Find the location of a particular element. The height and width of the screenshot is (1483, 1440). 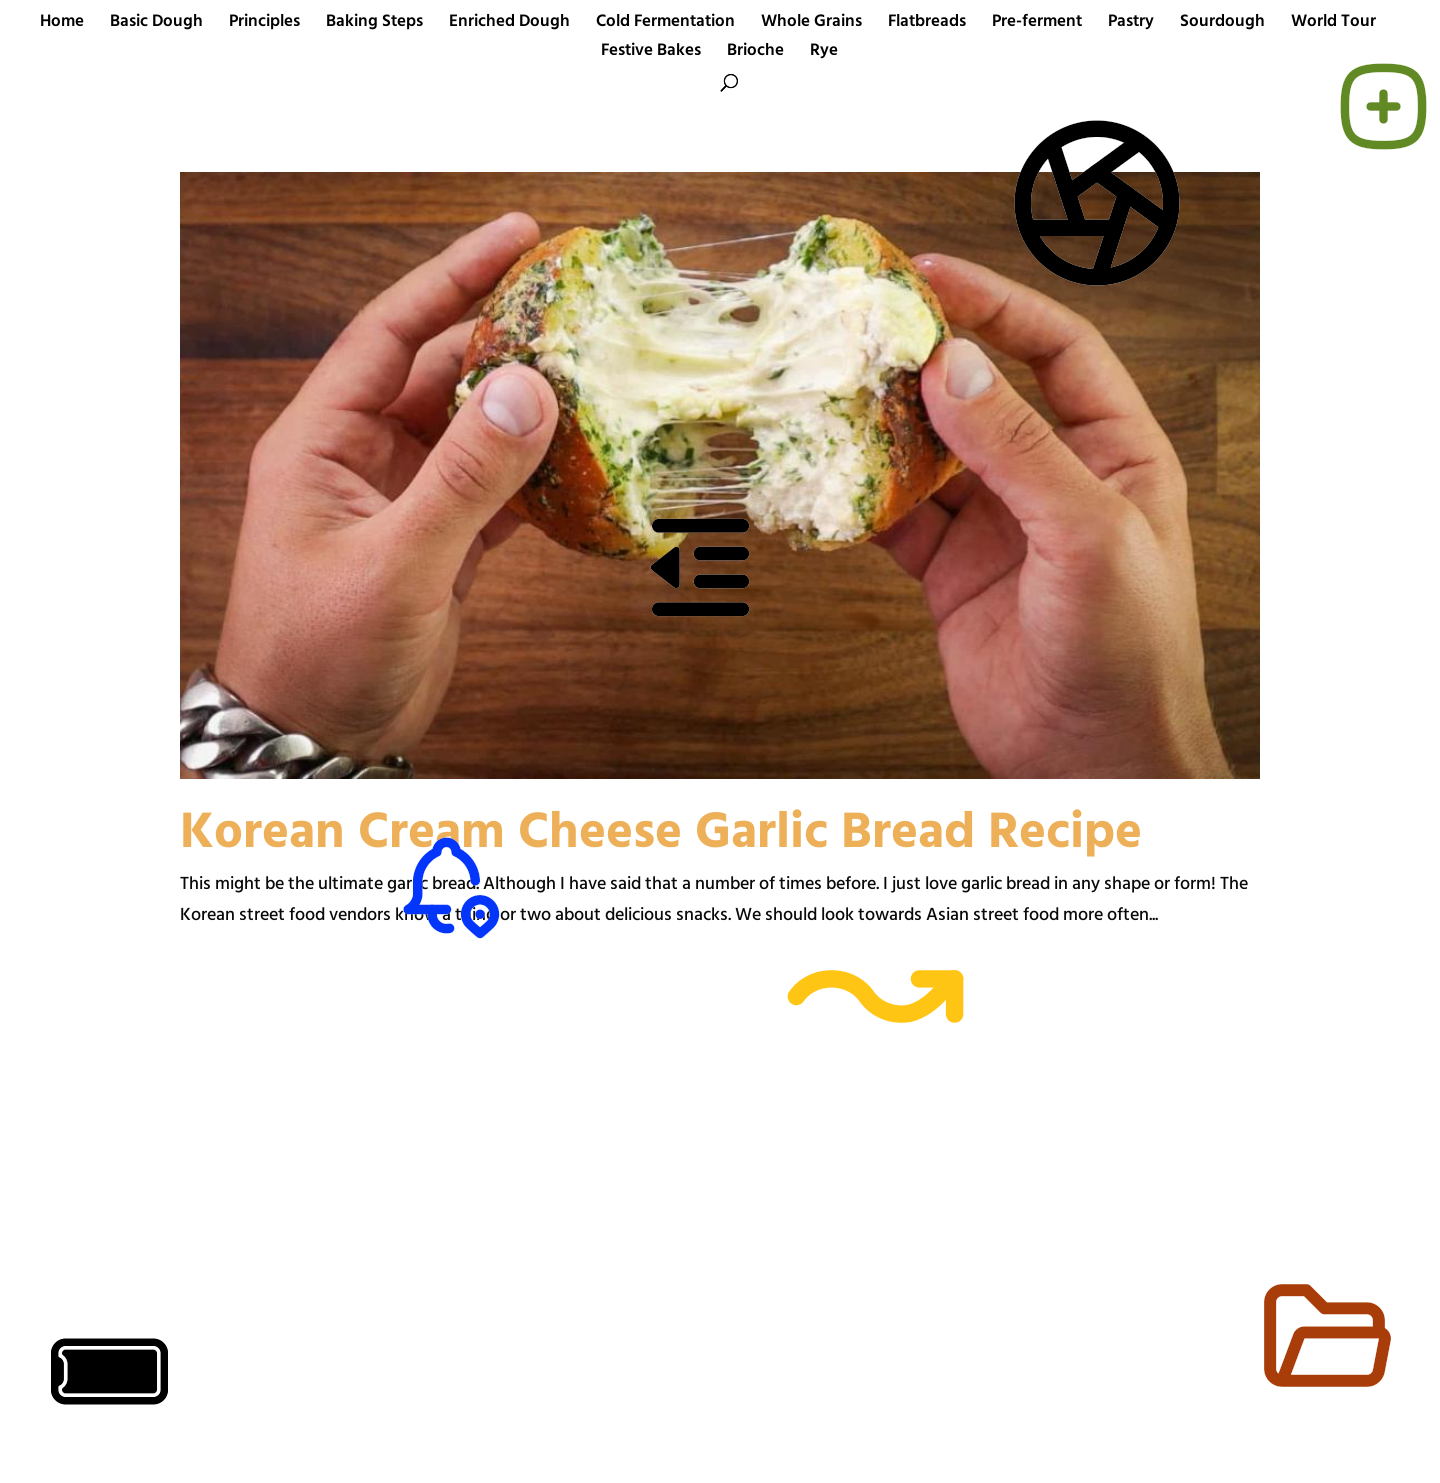

decrease text indentation is located at coordinates (700, 567).